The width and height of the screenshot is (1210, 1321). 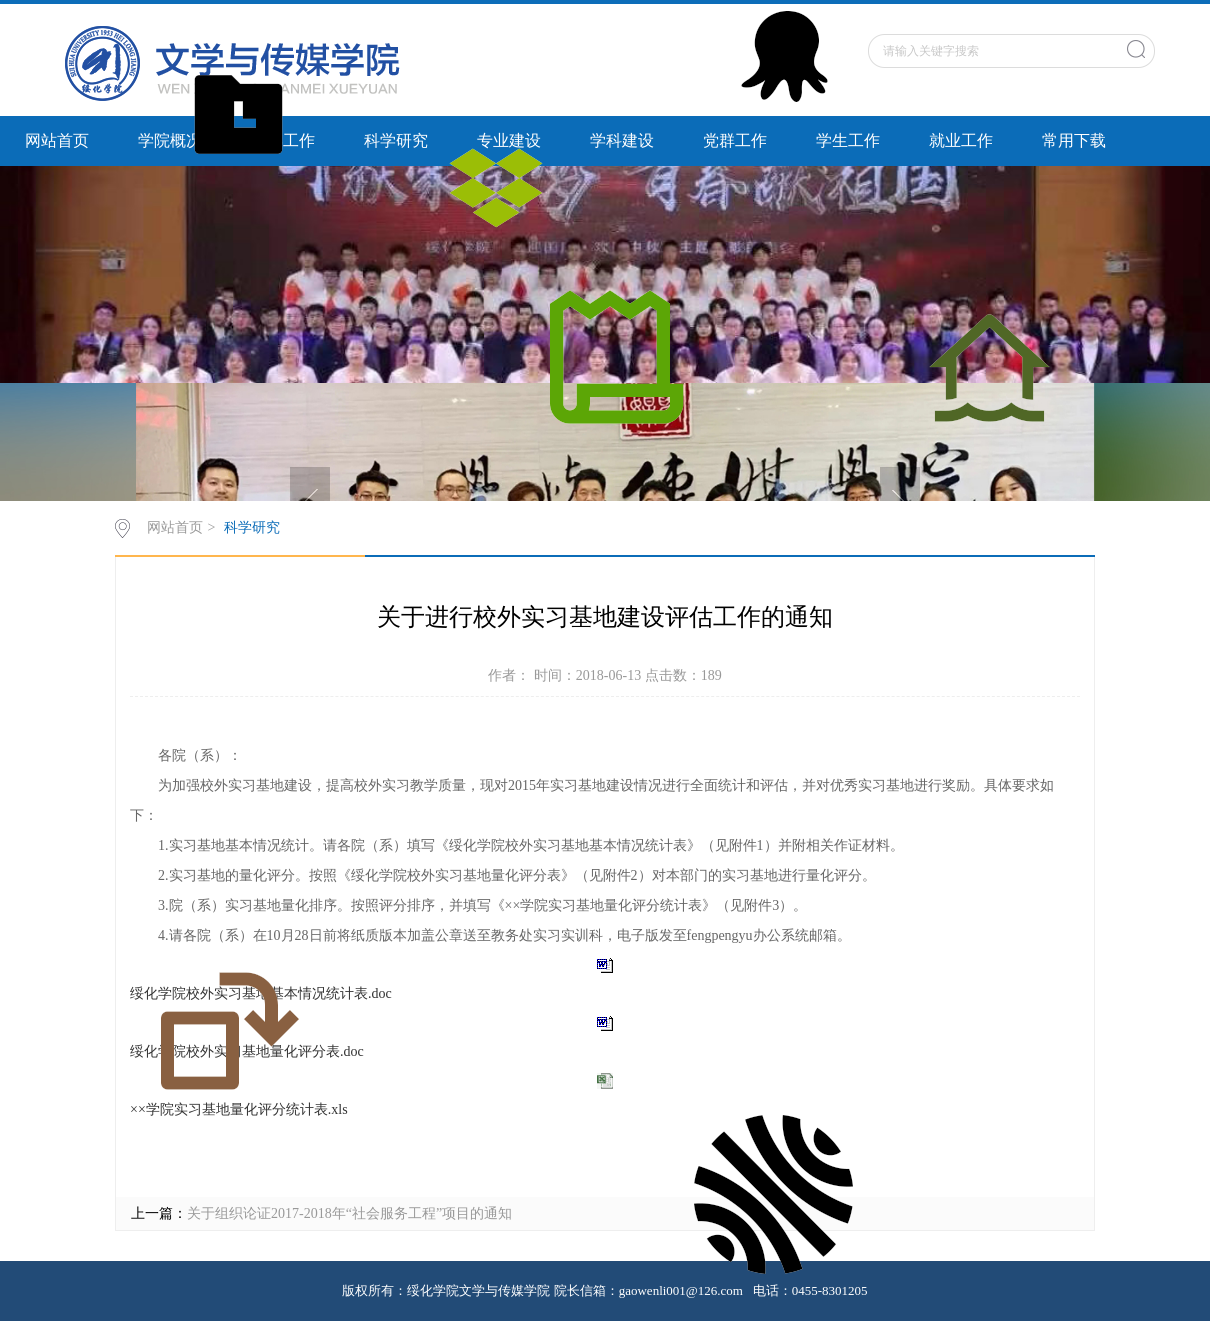 I want to click on HAL company or brand logo, so click(x=773, y=1194).